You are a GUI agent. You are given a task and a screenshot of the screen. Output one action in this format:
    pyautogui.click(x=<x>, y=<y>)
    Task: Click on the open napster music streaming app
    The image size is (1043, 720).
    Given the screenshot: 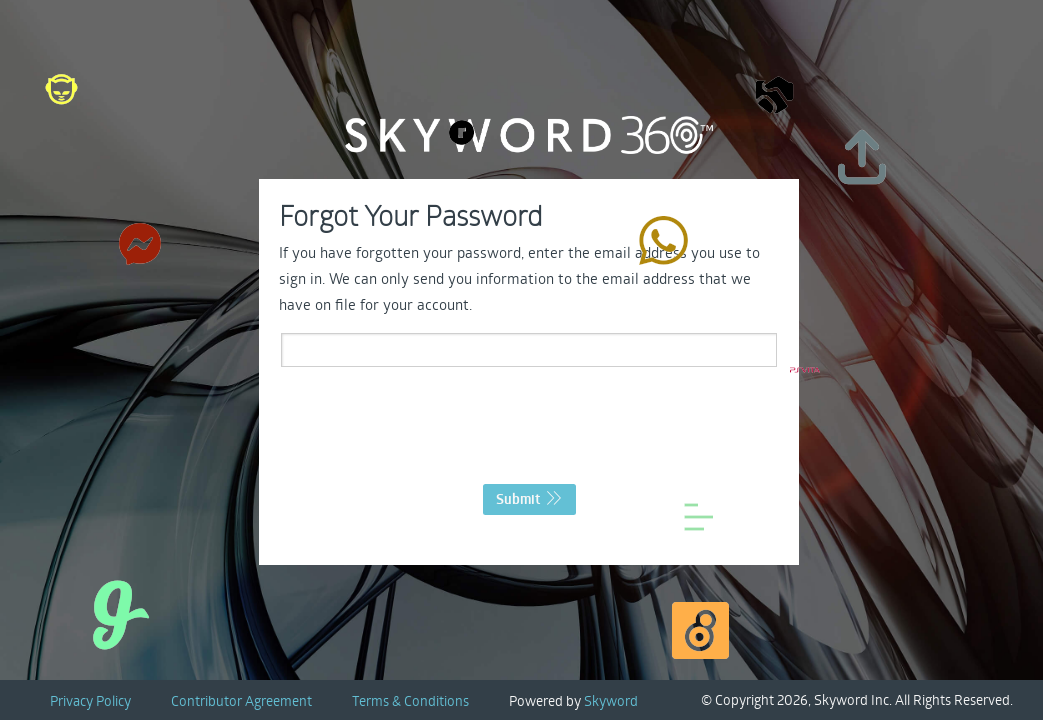 What is the action you would take?
    pyautogui.click(x=61, y=88)
    